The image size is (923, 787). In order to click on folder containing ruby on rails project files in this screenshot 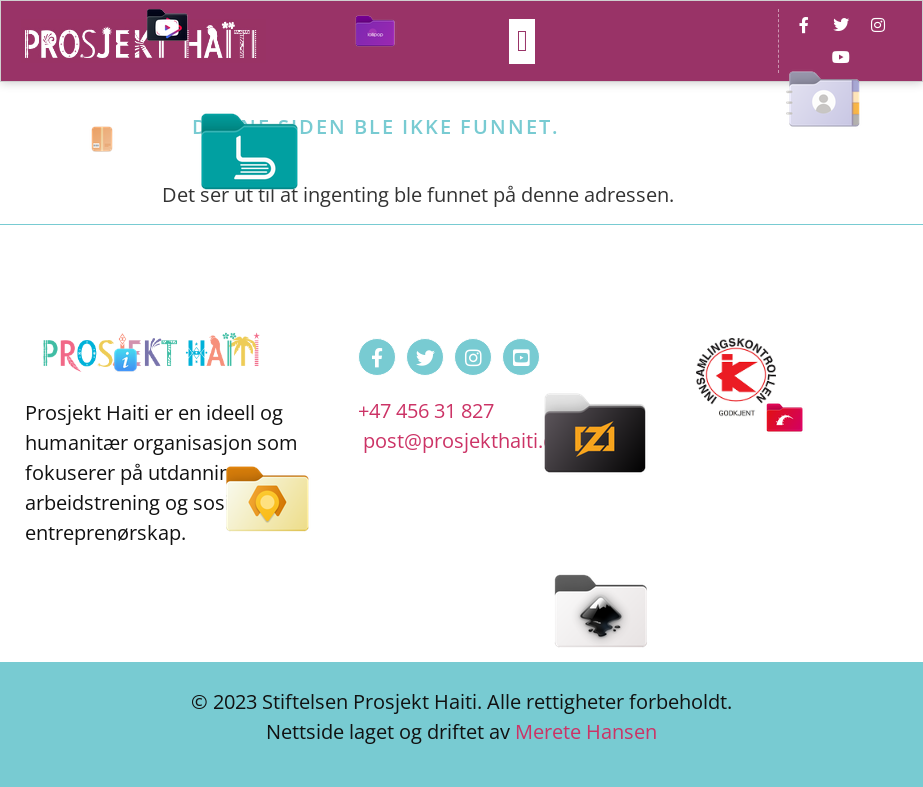, I will do `click(784, 418)`.